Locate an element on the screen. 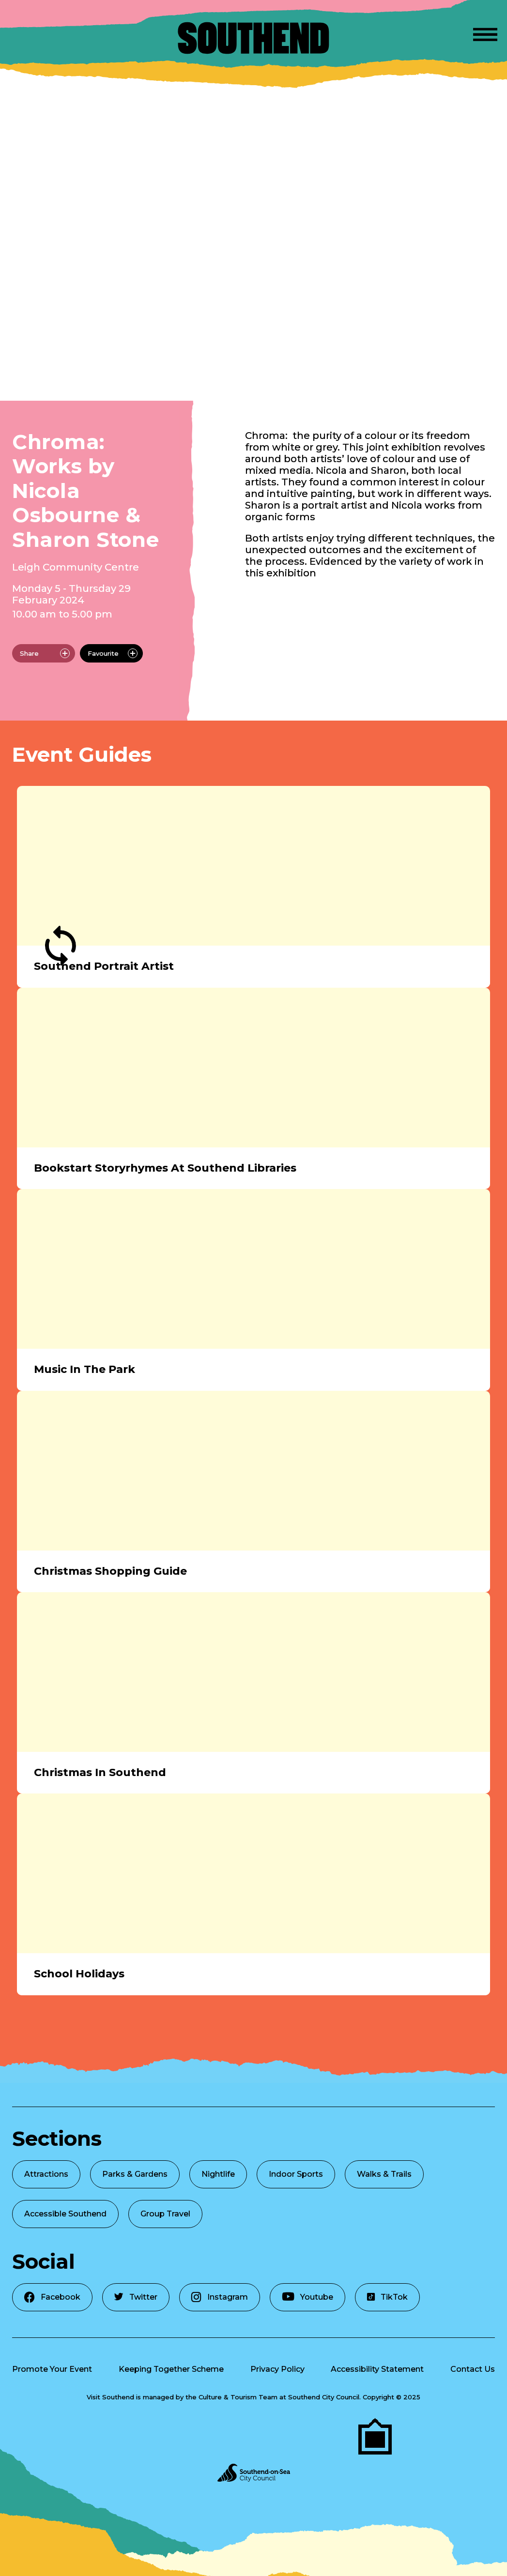 Image resolution: width=507 pixels, height=2576 pixels. sync data across devices is located at coordinates (61, 946).